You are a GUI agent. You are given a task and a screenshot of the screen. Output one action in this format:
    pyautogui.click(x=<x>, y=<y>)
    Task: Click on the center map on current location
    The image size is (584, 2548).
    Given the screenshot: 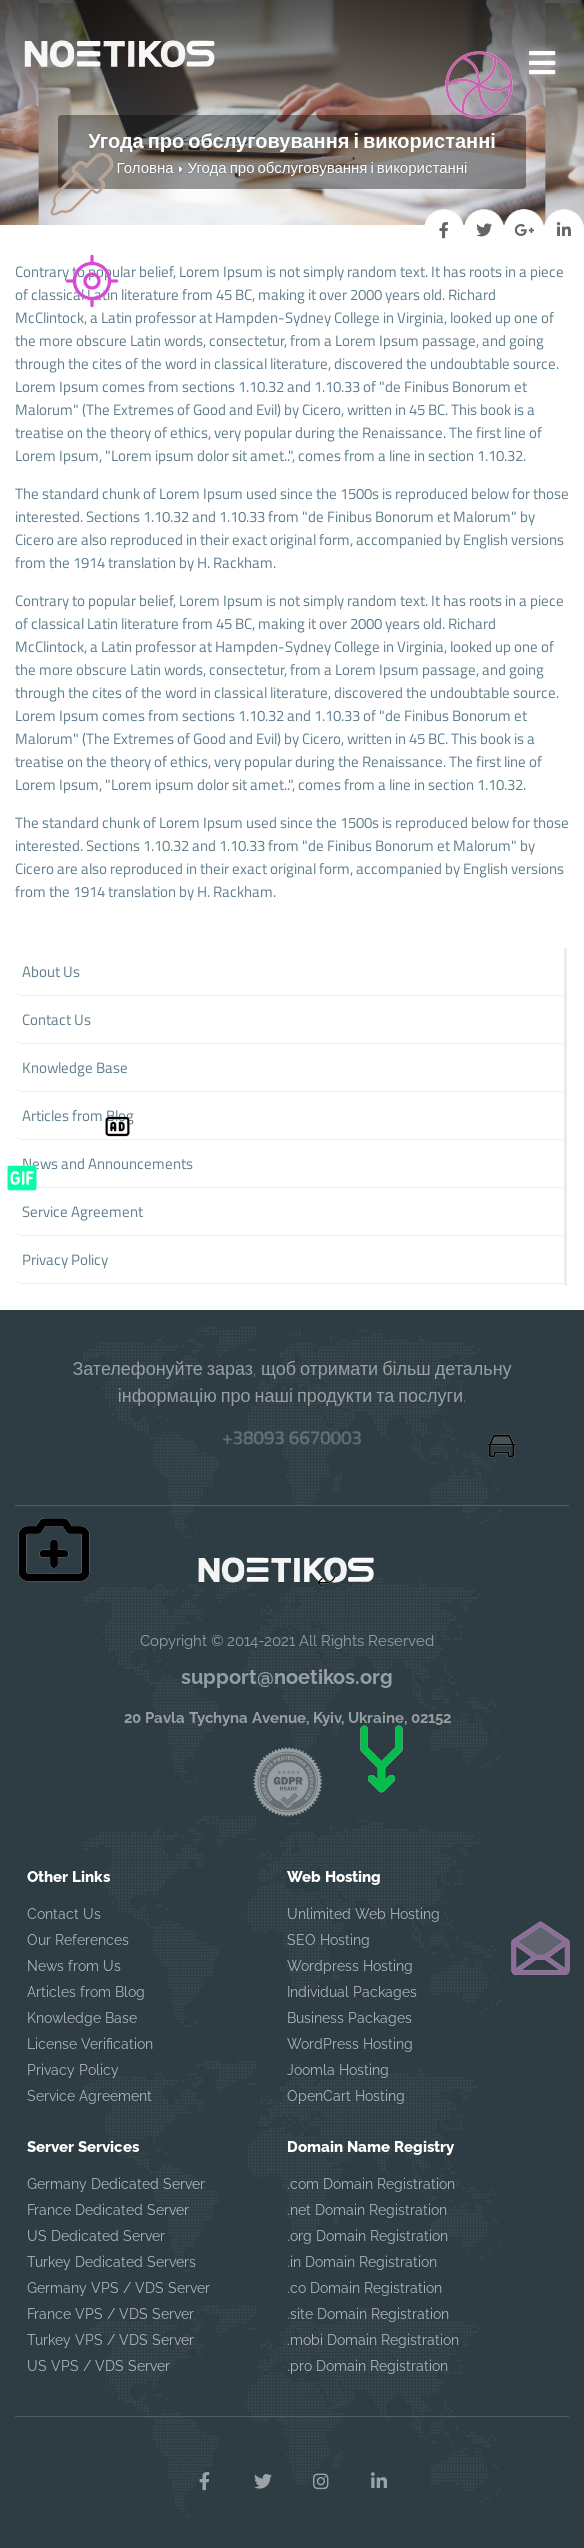 What is the action you would take?
    pyautogui.click(x=92, y=281)
    